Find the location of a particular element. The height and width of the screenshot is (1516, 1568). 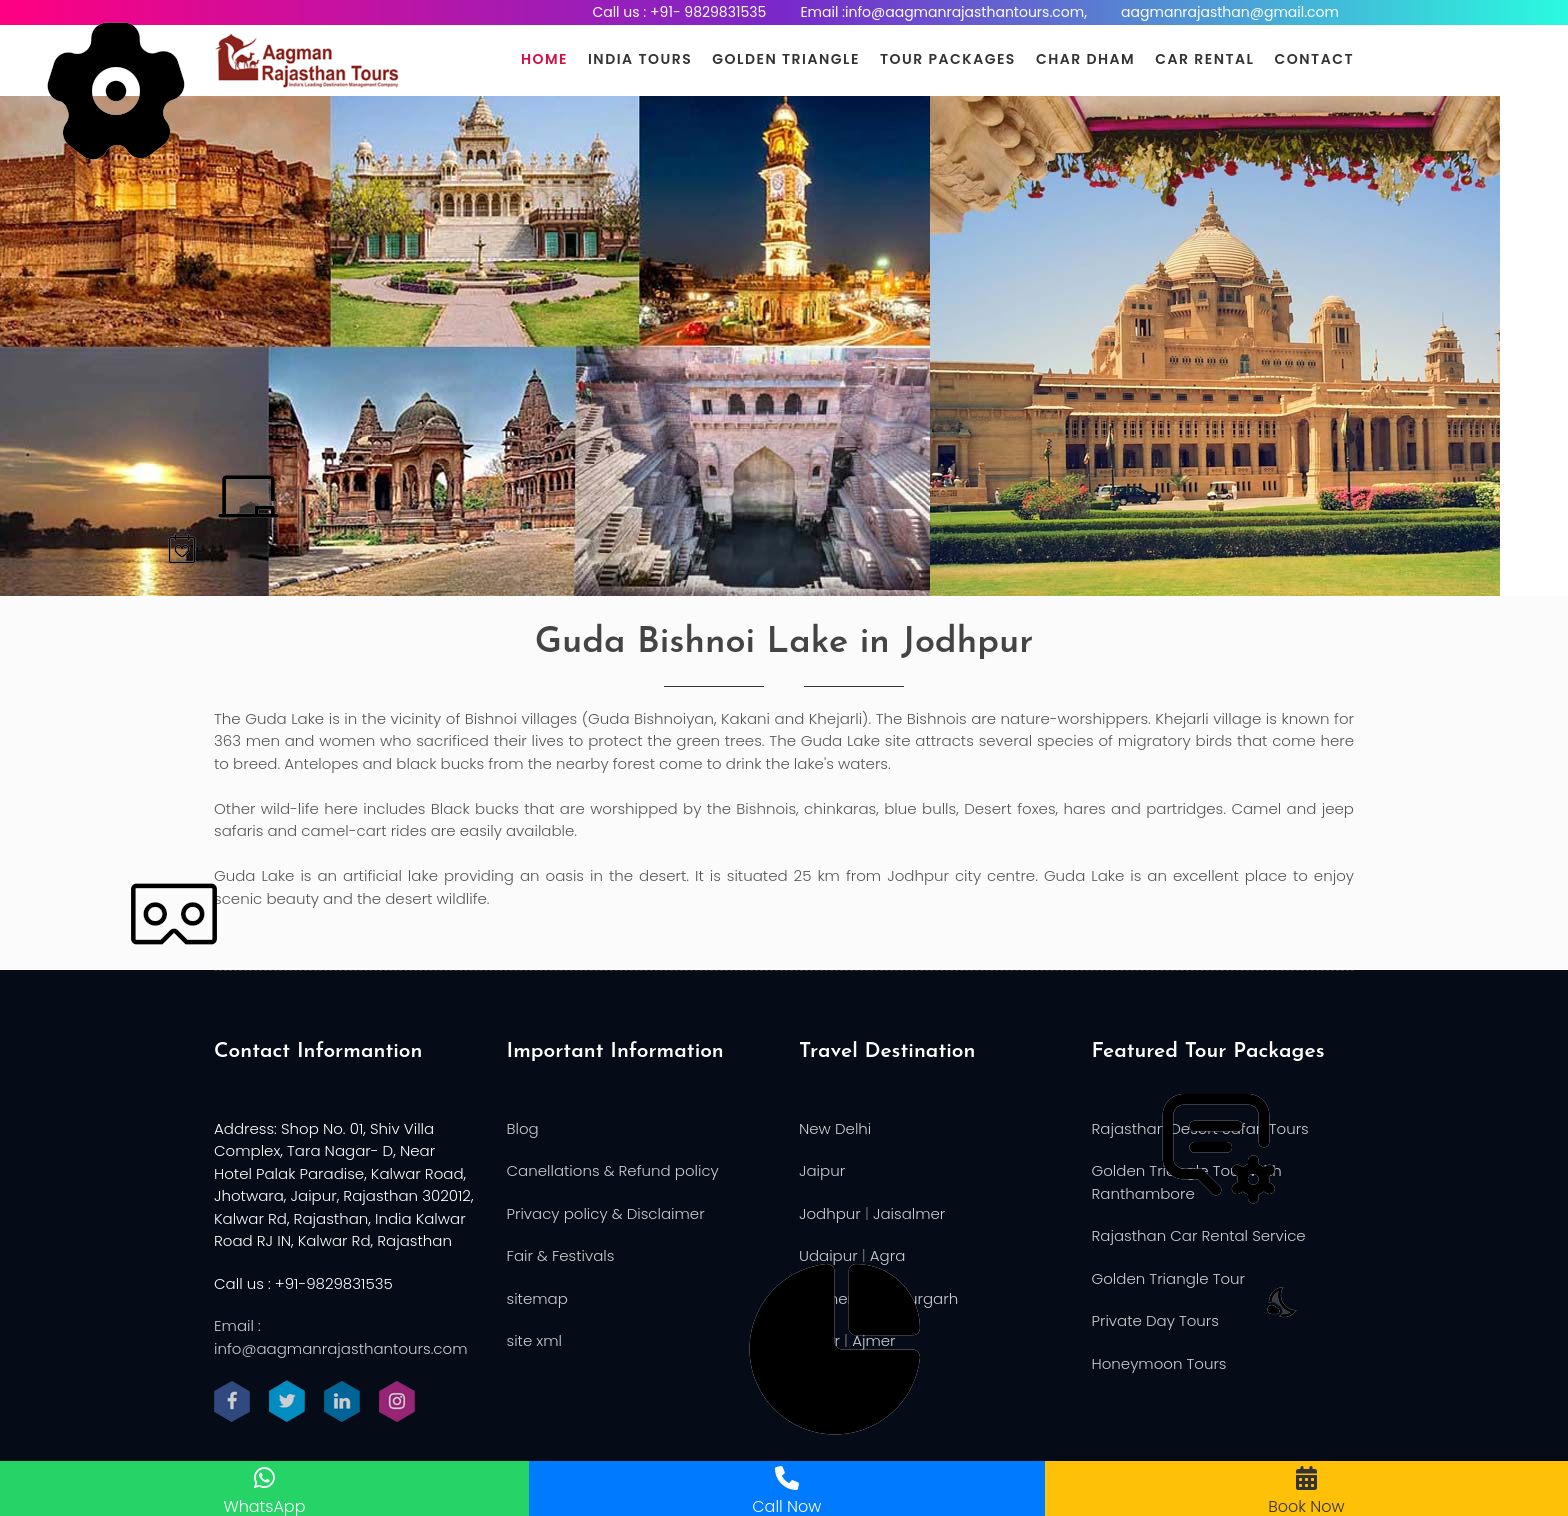

access message settings is located at coordinates (1216, 1142).